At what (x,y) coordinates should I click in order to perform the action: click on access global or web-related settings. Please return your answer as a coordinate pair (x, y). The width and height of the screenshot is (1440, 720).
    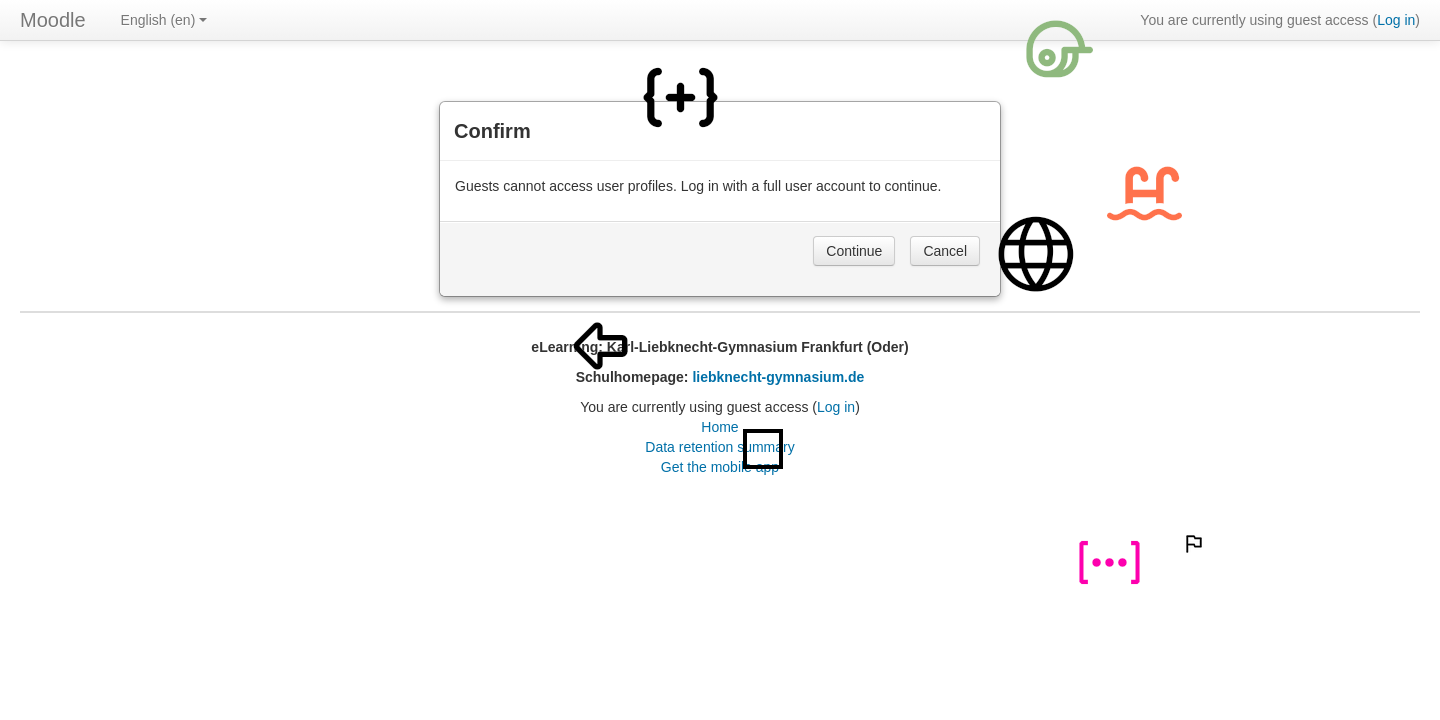
    Looking at the image, I should click on (1033, 257).